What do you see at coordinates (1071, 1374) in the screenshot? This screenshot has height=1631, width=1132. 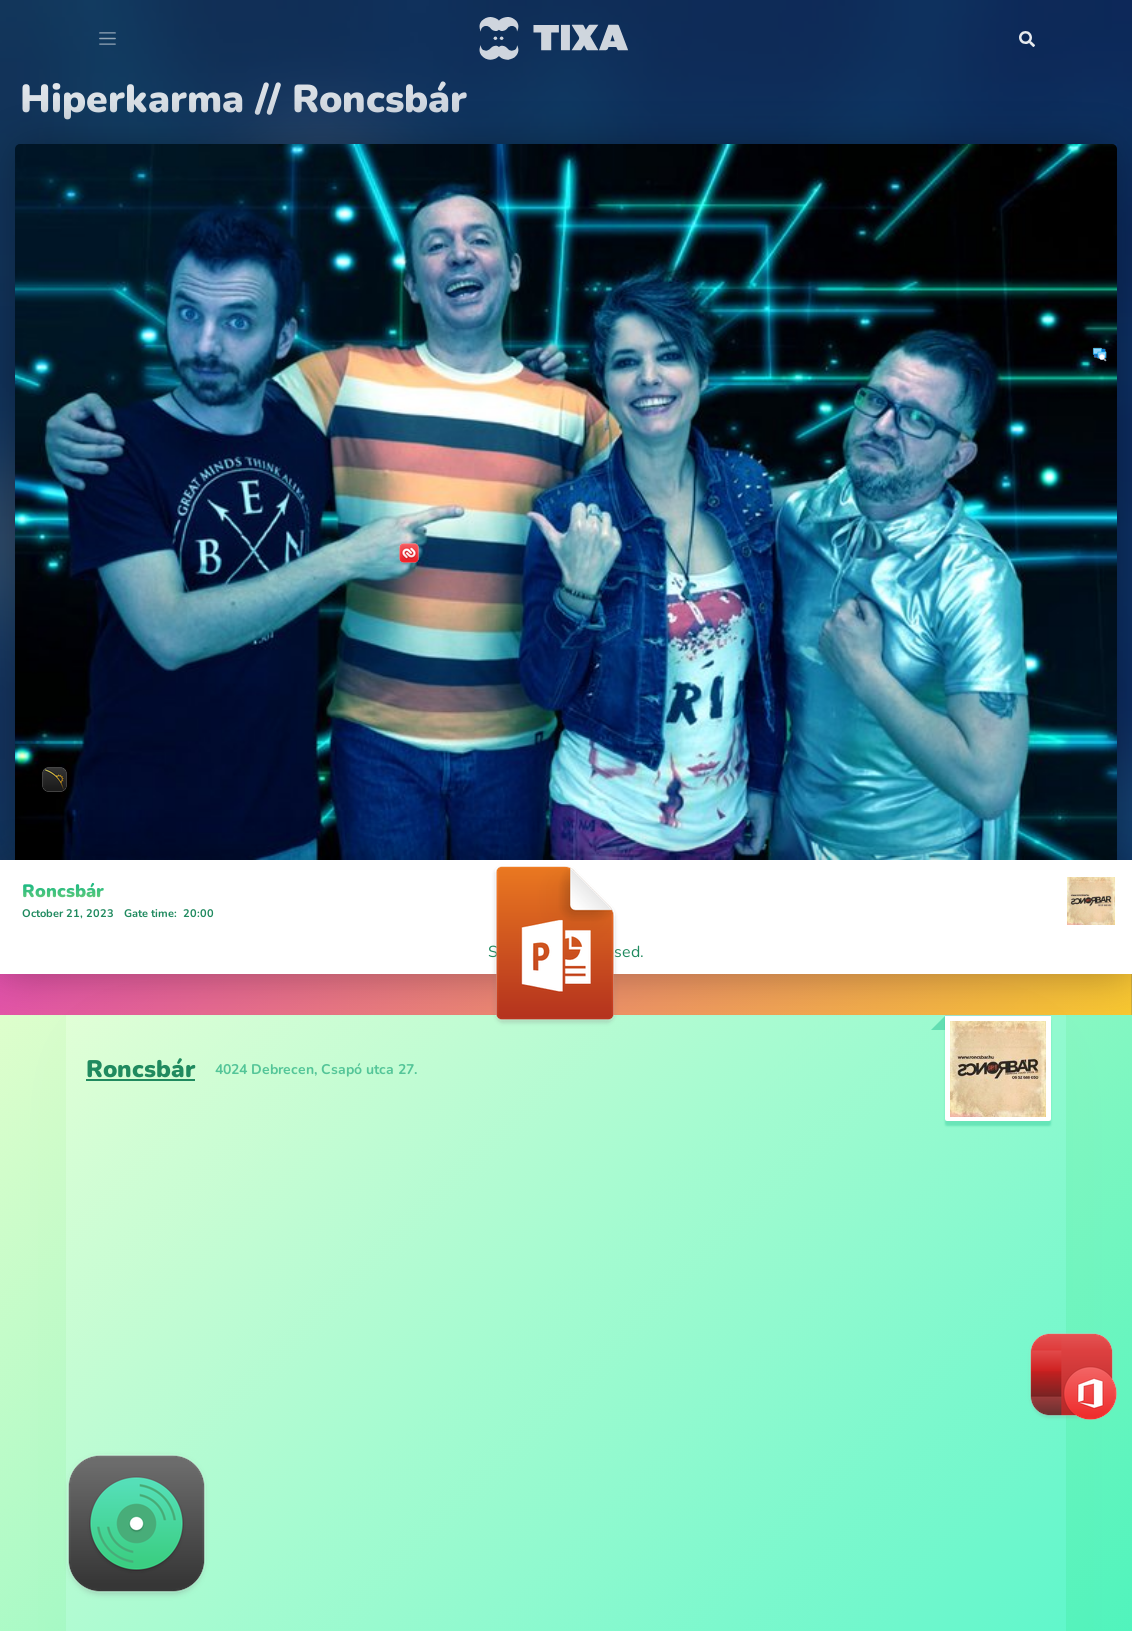 I see `open microsoft office suite` at bounding box center [1071, 1374].